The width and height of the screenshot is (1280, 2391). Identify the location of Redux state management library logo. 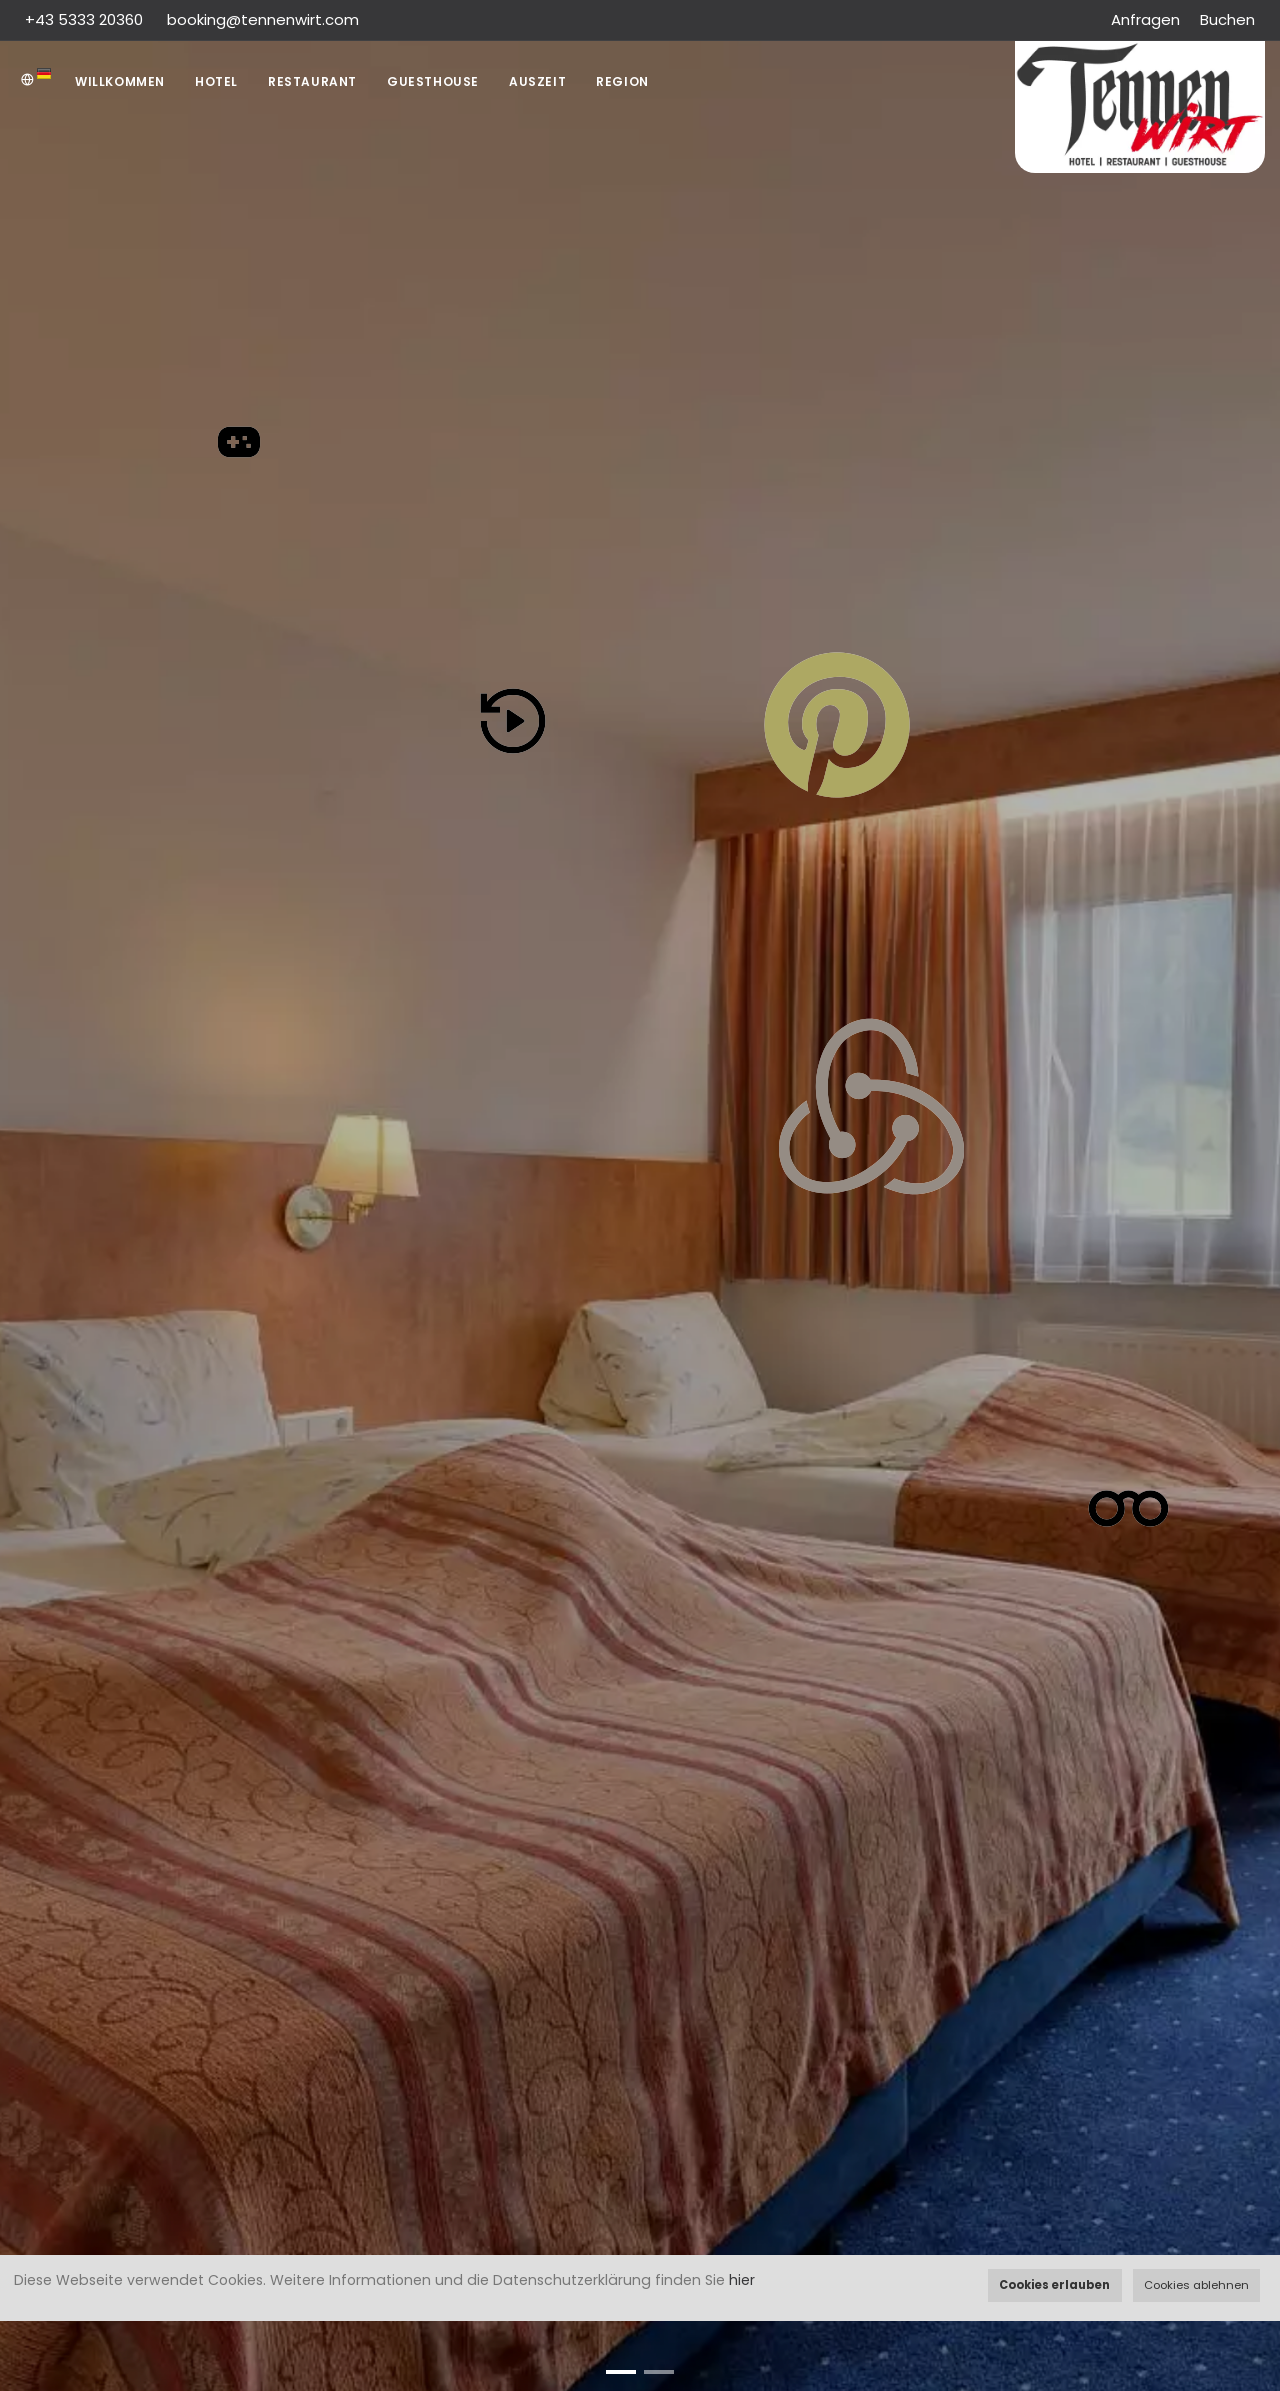
(871, 1106).